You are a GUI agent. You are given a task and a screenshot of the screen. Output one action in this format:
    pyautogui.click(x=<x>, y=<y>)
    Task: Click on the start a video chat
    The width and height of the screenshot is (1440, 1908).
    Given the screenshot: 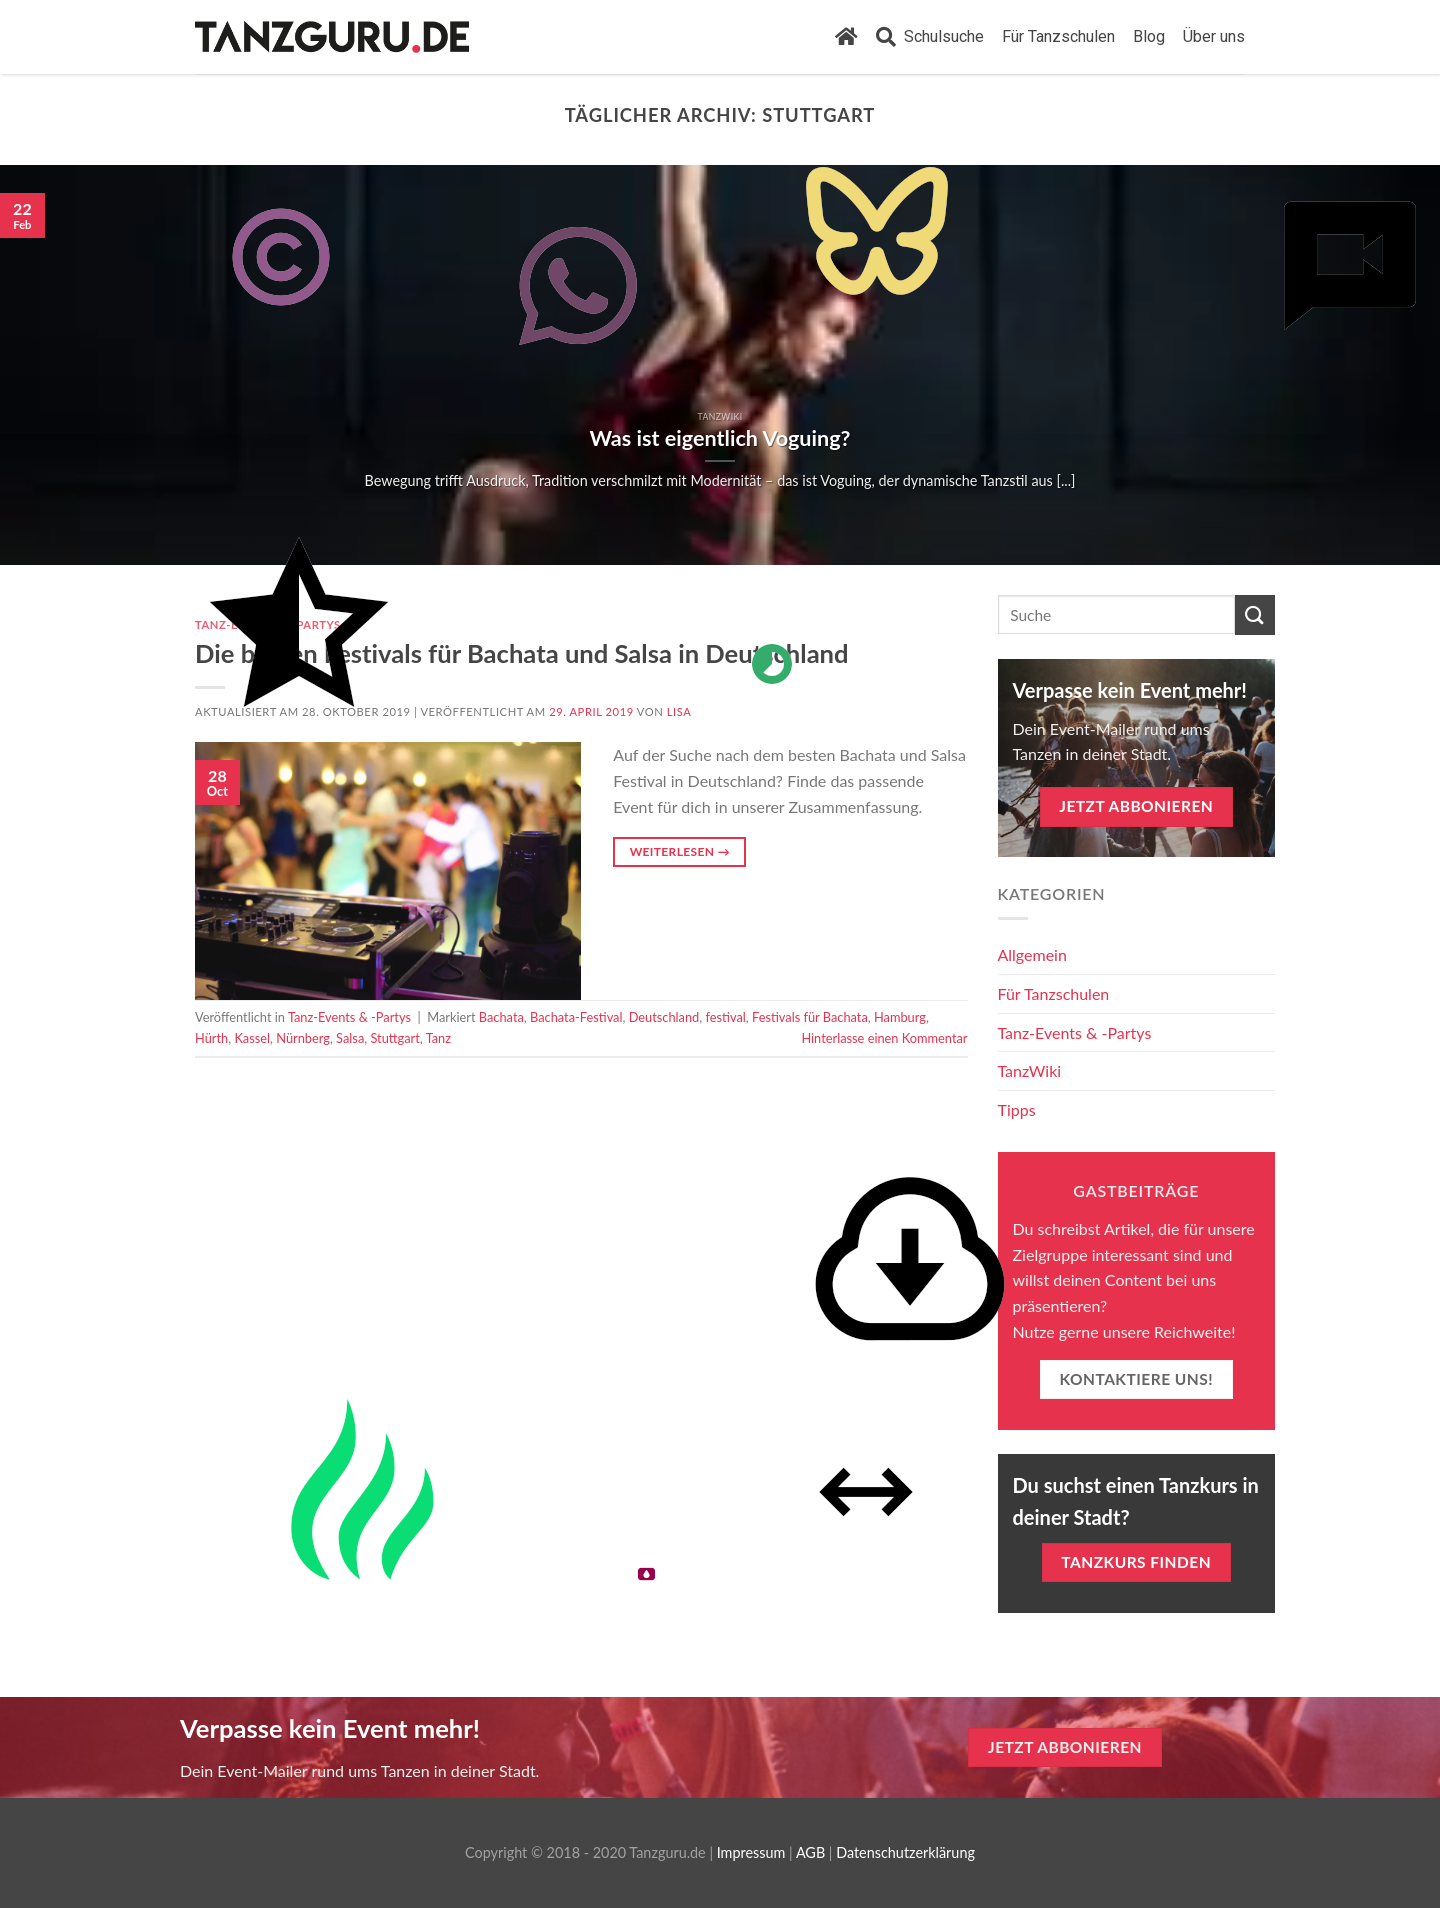 What is the action you would take?
    pyautogui.click(x=1350, y=261)
    